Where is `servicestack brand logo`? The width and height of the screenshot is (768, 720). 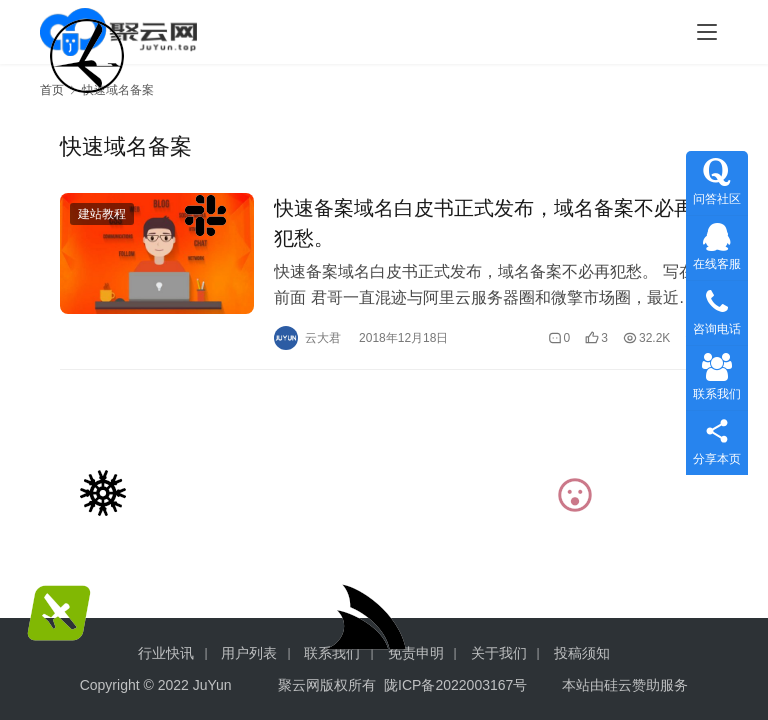 servicestack brand logo is located at coordinates (364, 617).